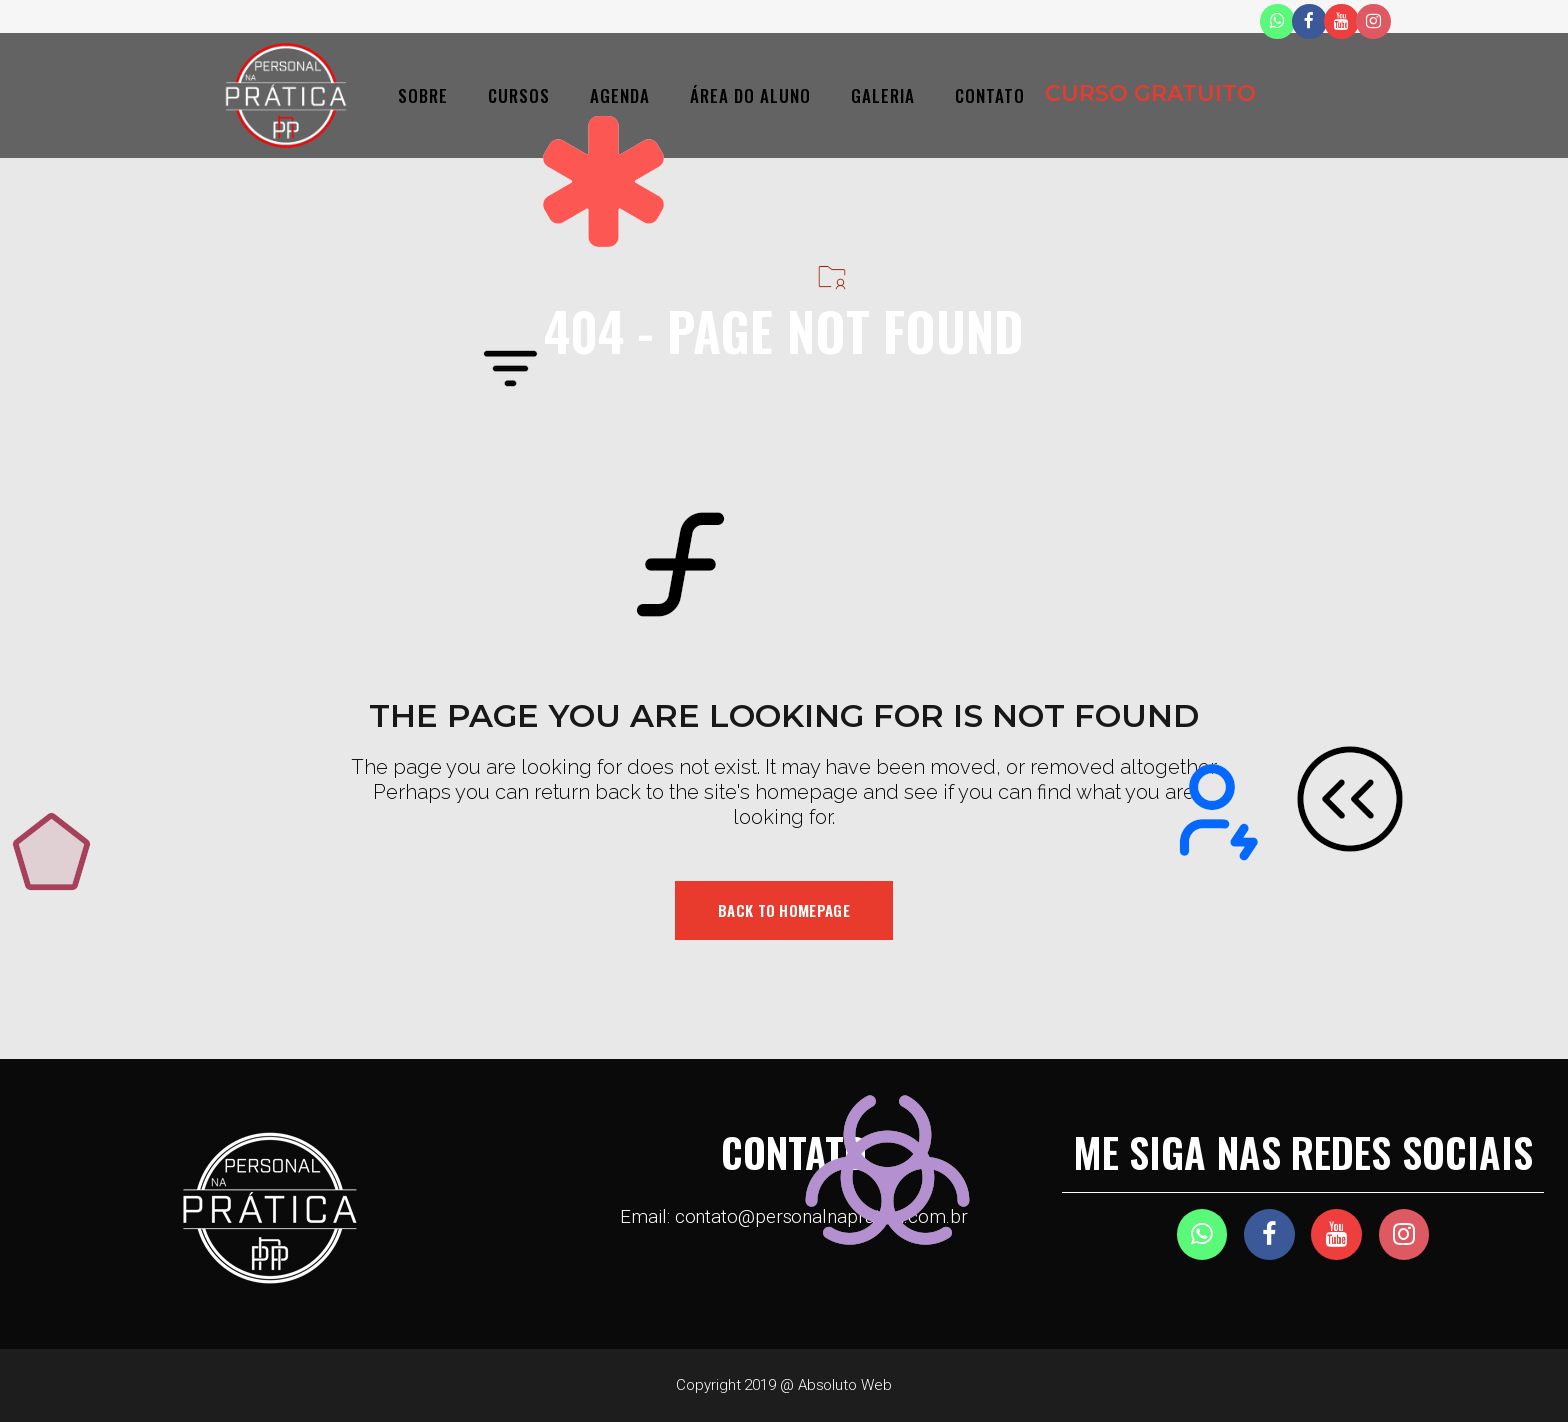 Image resolution: width=1568 pixels, height=1422 pixels. I want to click on access mathematical or programming functions, so click(680, 564).